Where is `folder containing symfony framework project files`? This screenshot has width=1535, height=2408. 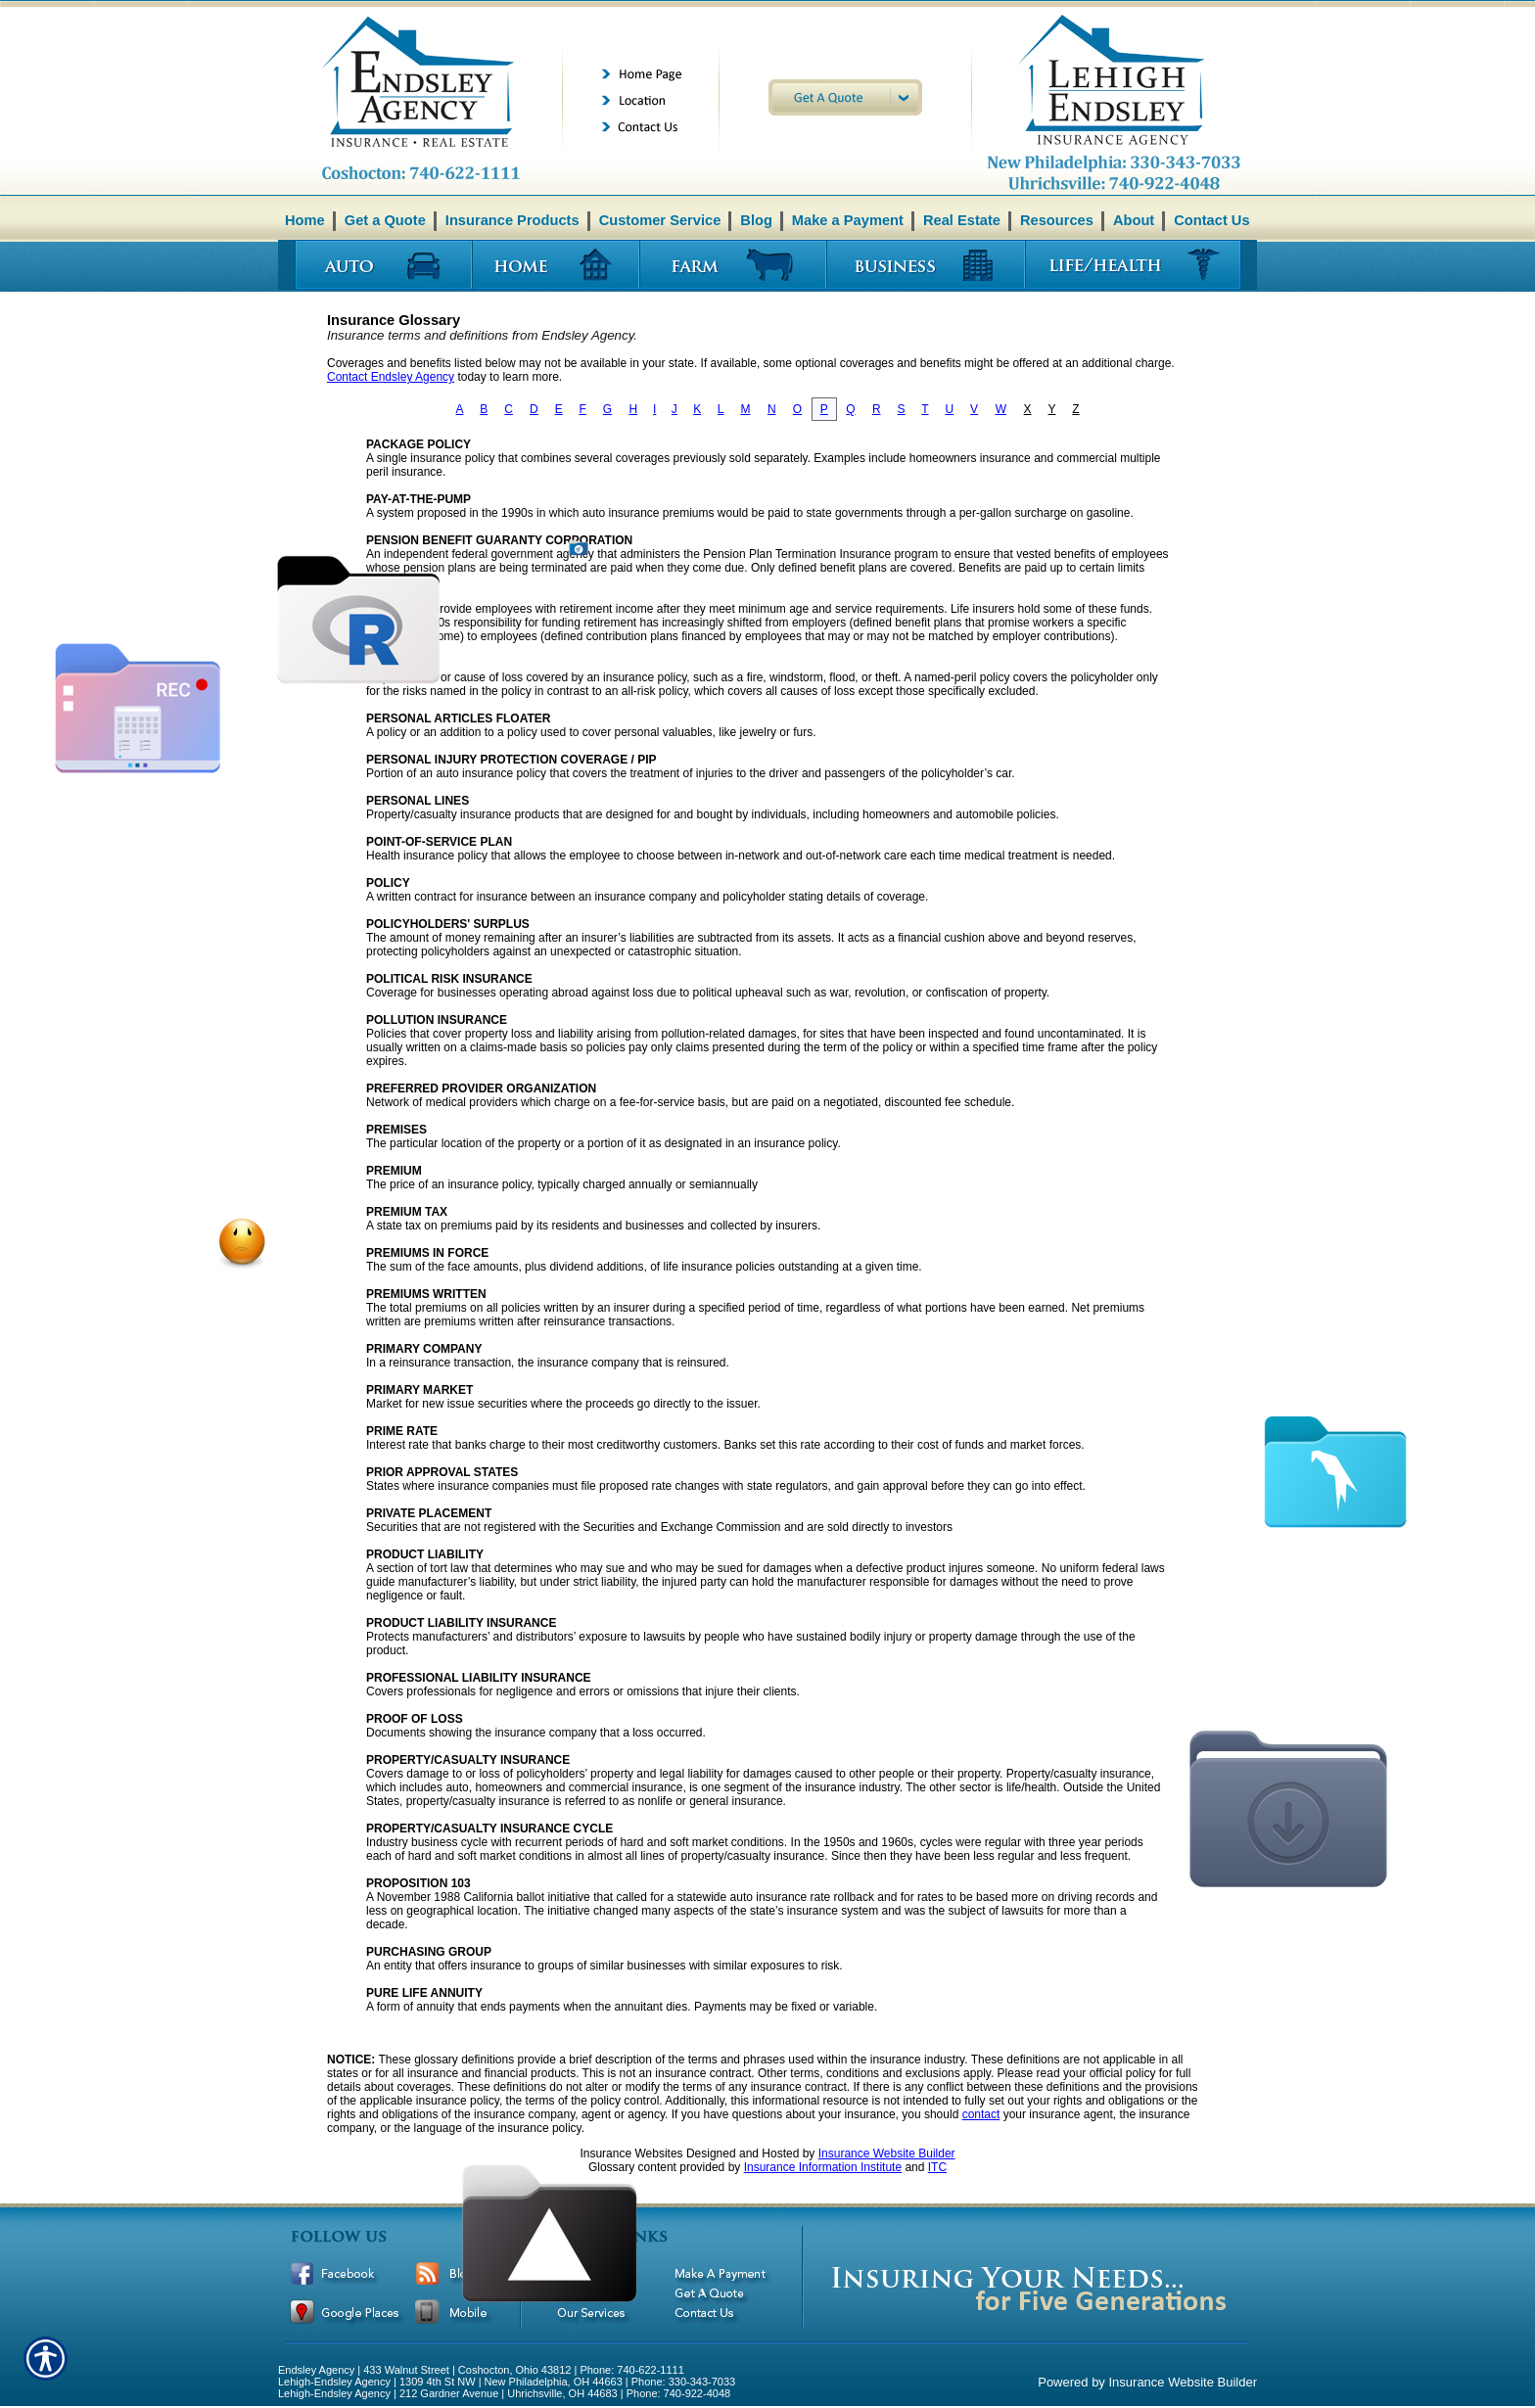 folder containing symfony framework project files is located at coordinates (579, 548).